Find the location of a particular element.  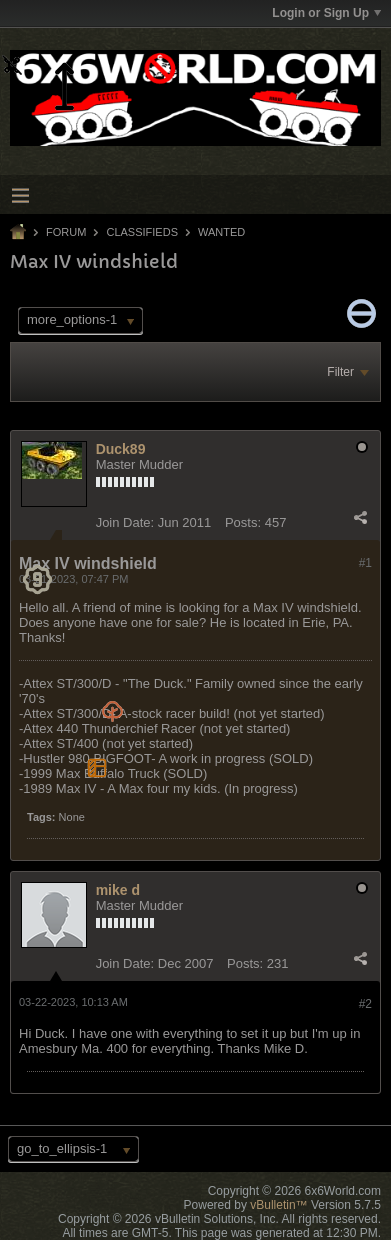

select or highlight a table column is located at coordinates (97, 768).